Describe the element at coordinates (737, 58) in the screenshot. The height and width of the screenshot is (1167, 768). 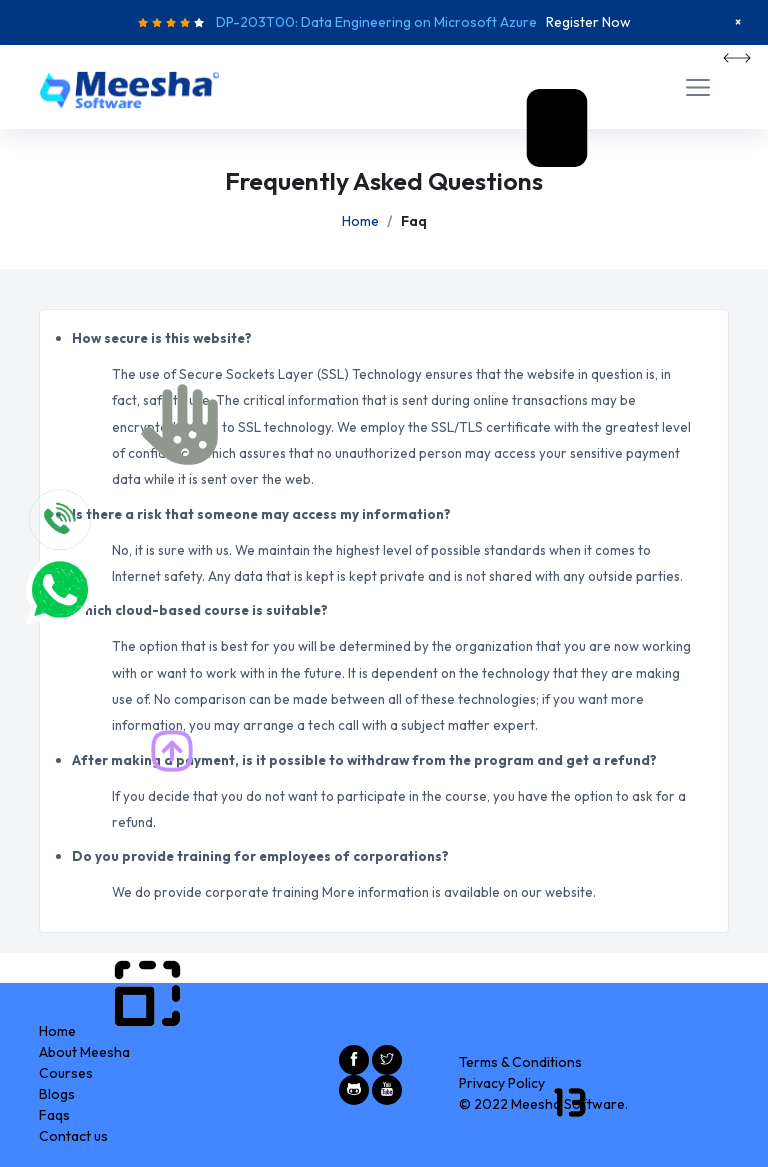
I see `resize element horizontally` at that location.